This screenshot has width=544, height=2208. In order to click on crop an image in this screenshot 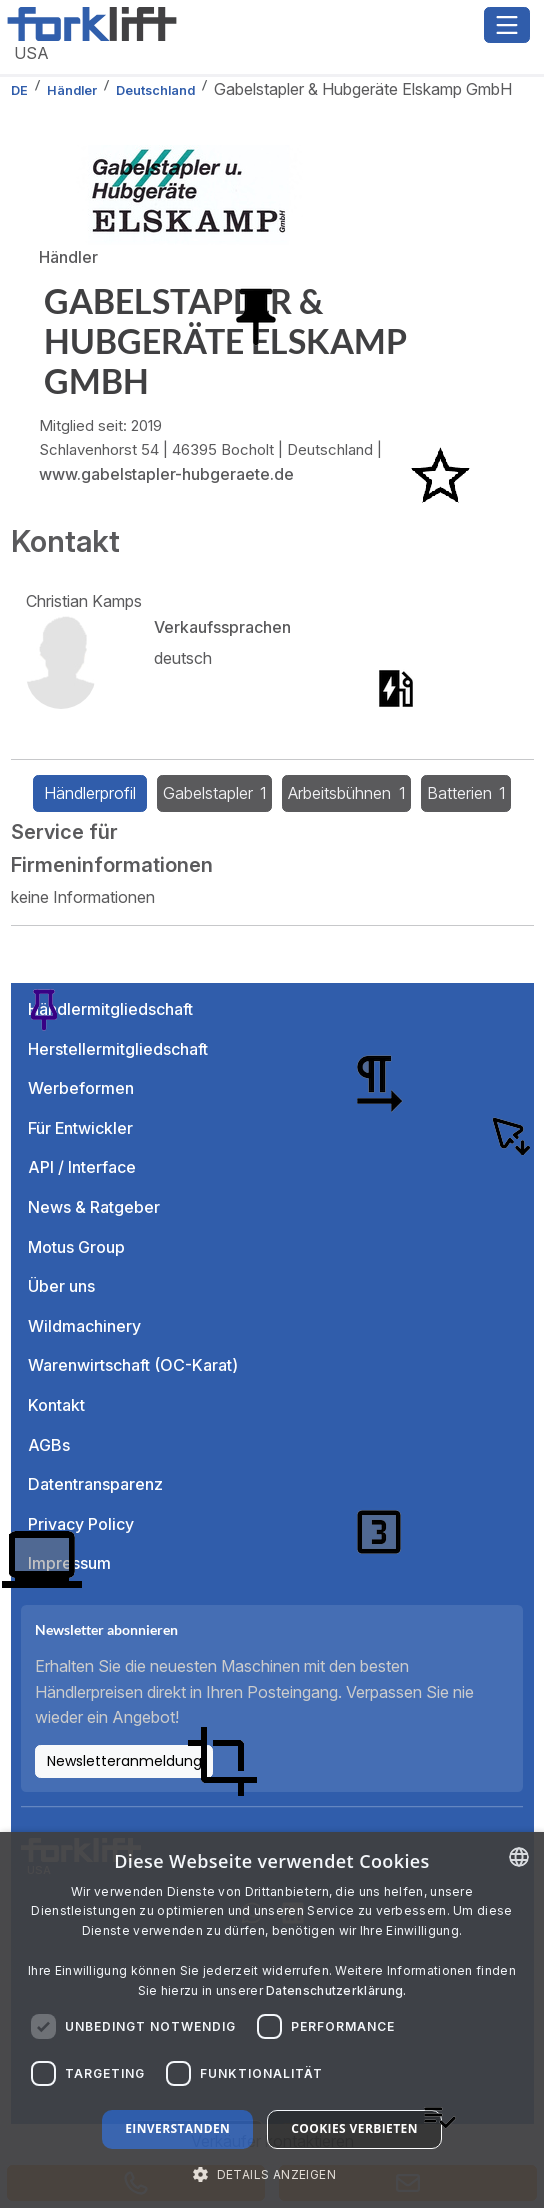, I will do `click(222, 1761)`.